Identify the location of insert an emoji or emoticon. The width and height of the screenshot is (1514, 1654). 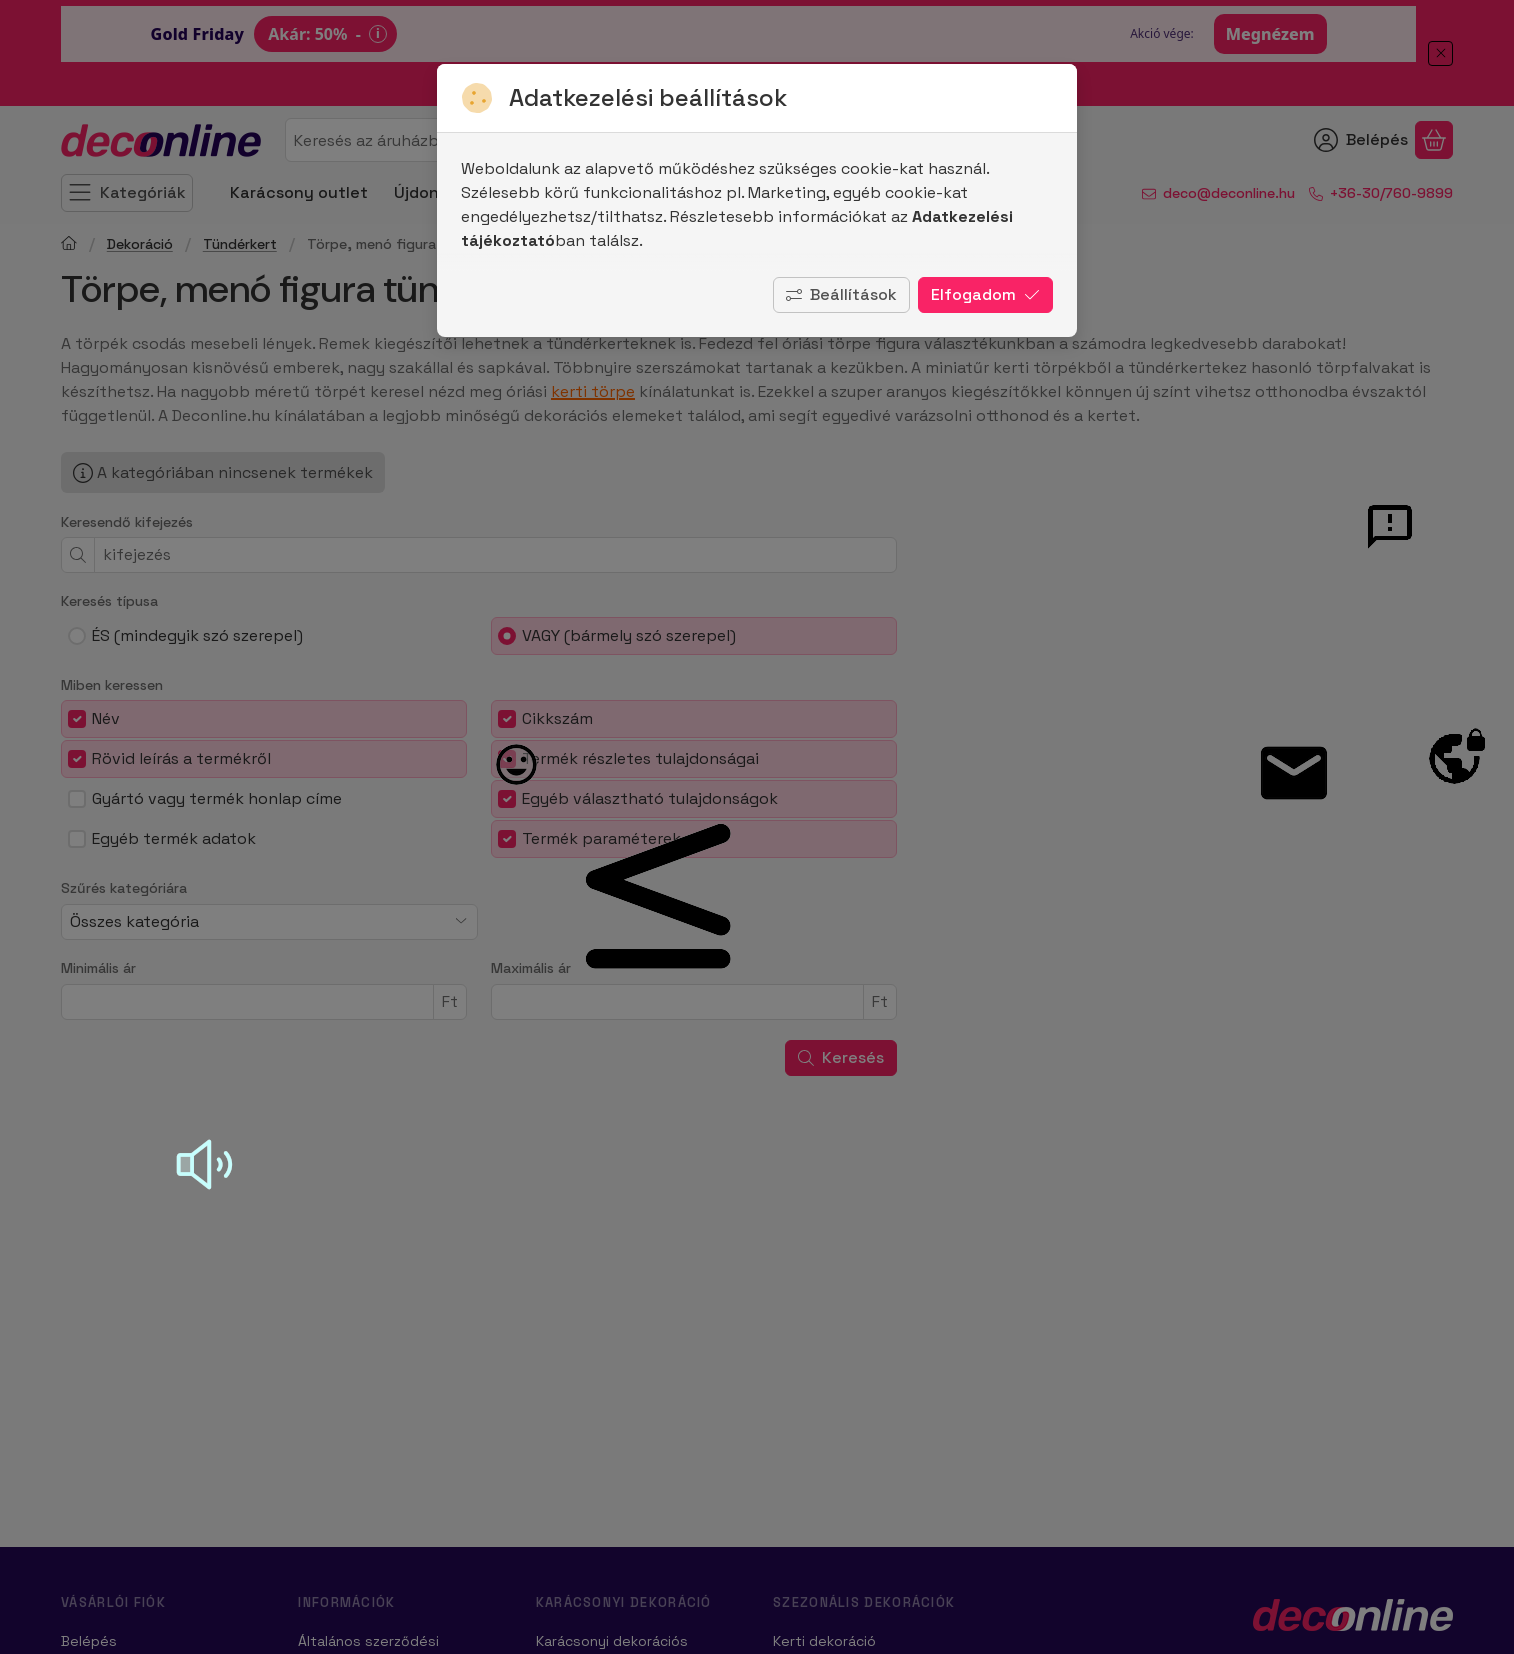
(516, 764).